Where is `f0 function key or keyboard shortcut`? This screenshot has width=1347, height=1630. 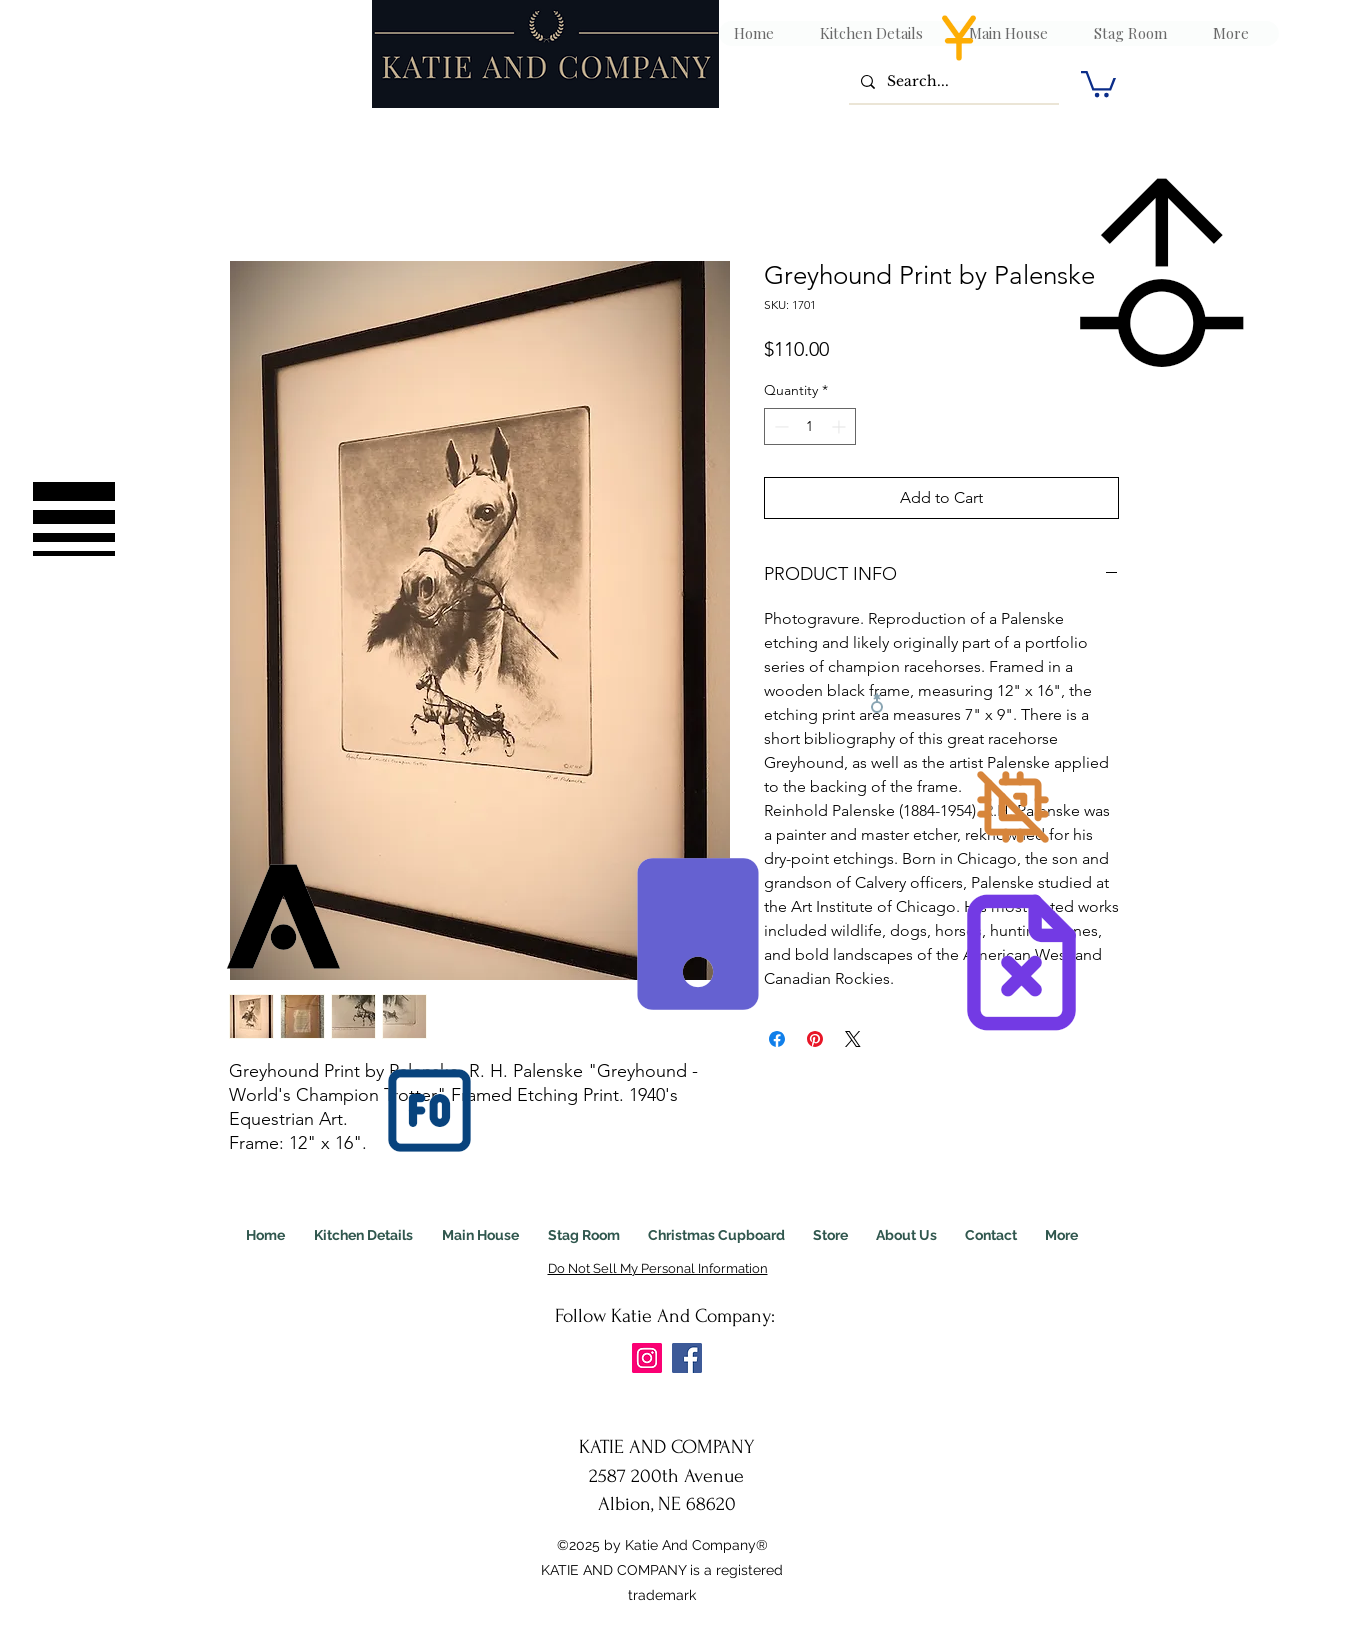 f0 function key or keyboard shortcut is located at coordinates (429, 1110).